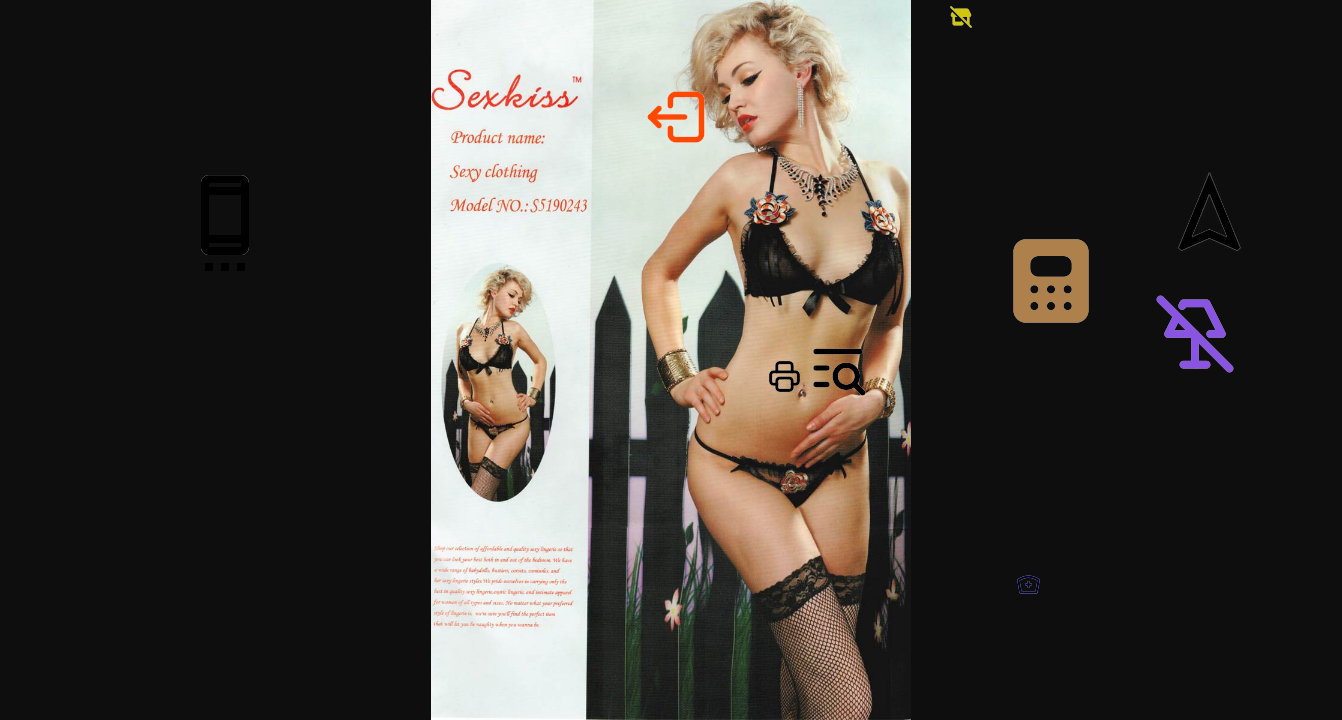 The height and width of the screenshot is (720, 1342). Describe the element at coordinates (1051, 281) in the screenshot. I see `open the calculator app` at that location.